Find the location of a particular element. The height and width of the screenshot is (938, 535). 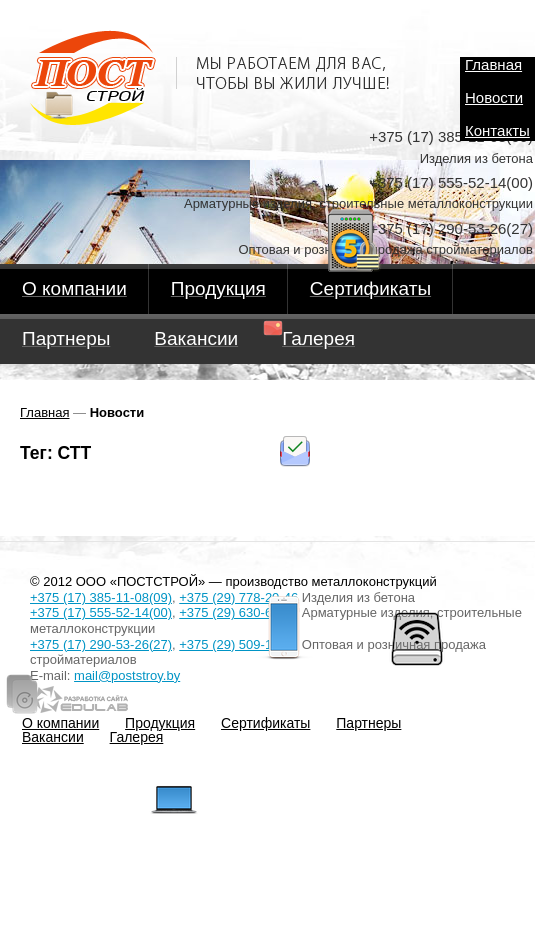

indicates a connected iPhone device is located at coordinates (284, 628).